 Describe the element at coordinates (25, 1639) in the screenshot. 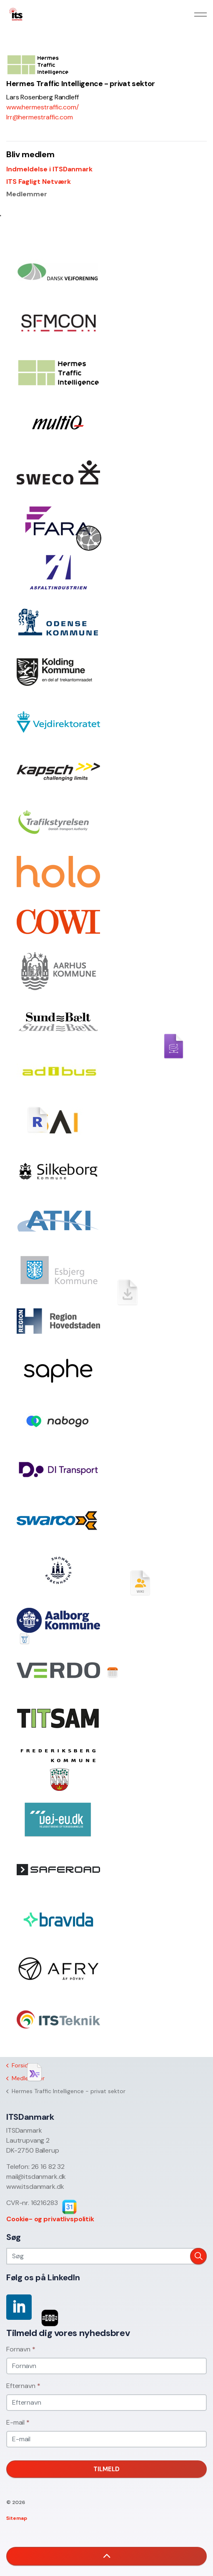

I see `indicates a perl script or program file` at that location.